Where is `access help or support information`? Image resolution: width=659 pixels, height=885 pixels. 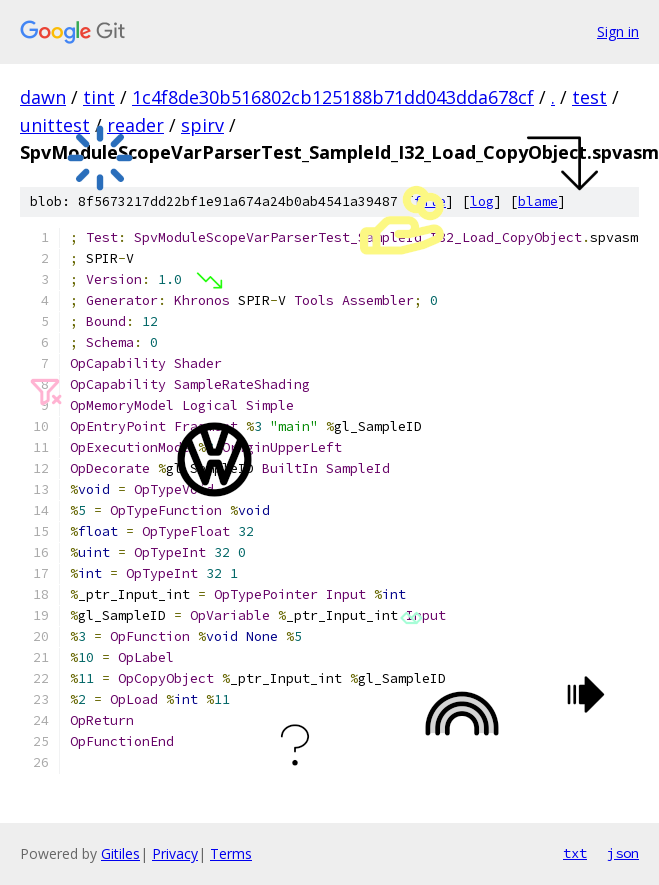
access help or support information is located at coordinates (295, 744).